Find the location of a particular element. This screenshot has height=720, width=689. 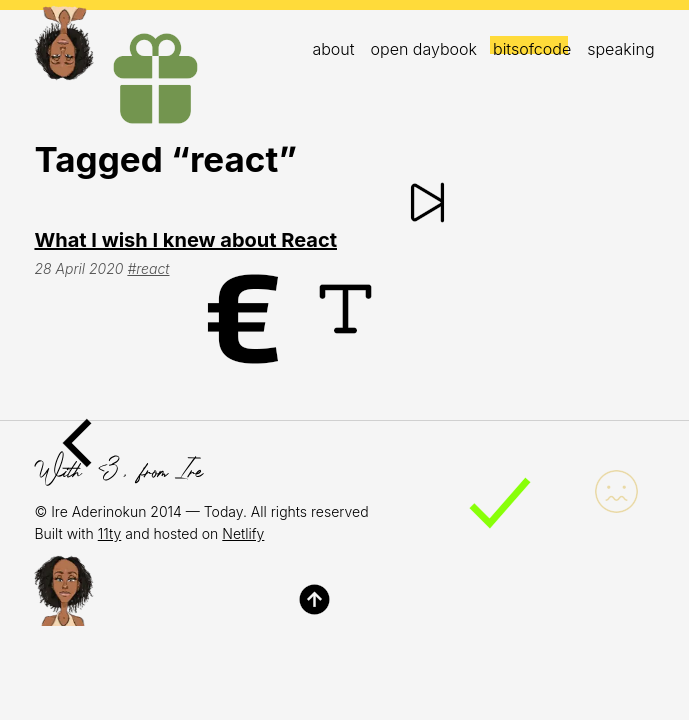

go back to the previous screen is located at coordinates (77, 443).